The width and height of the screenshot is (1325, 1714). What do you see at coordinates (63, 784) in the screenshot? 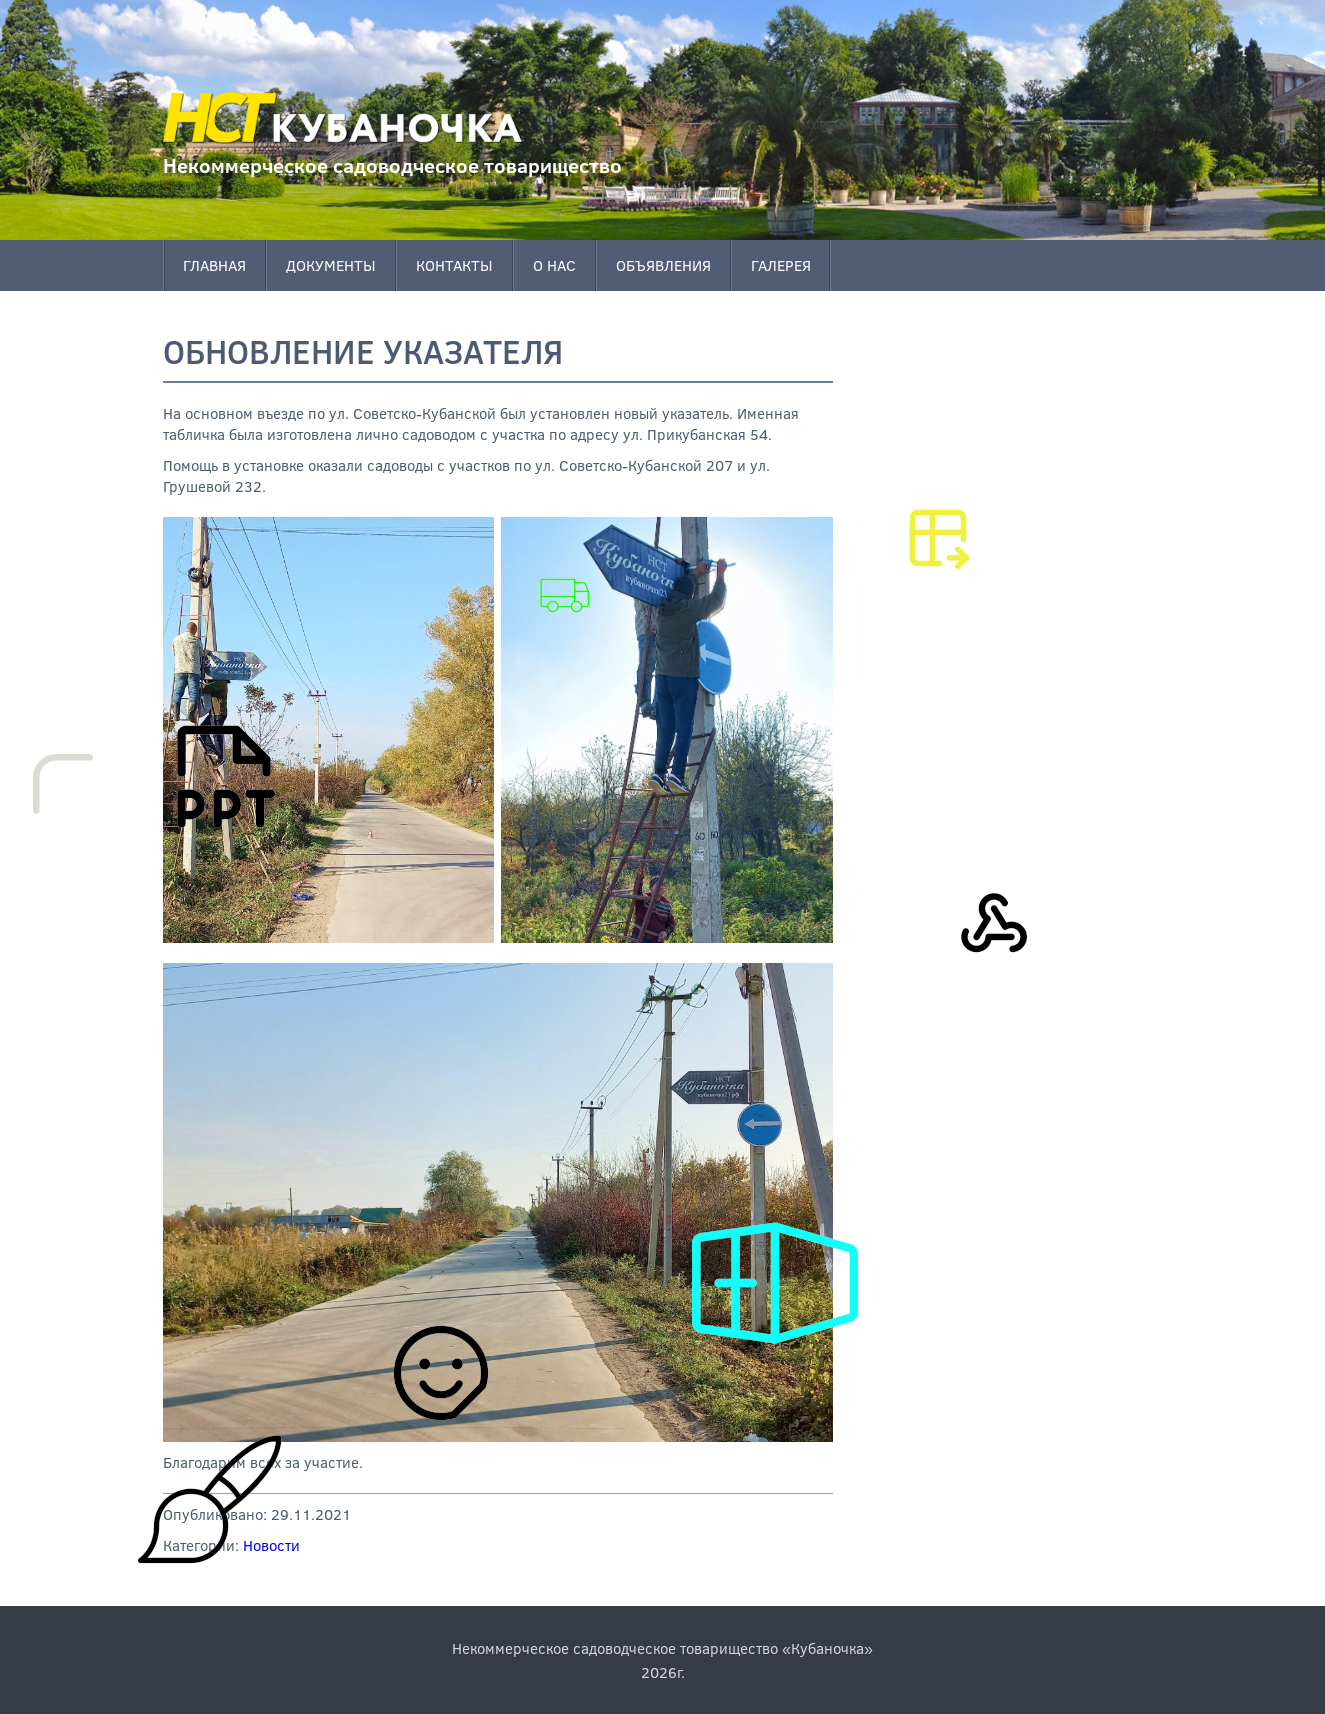
I see `apply rounded corners to a selected element` at bounding box center [63, 784].